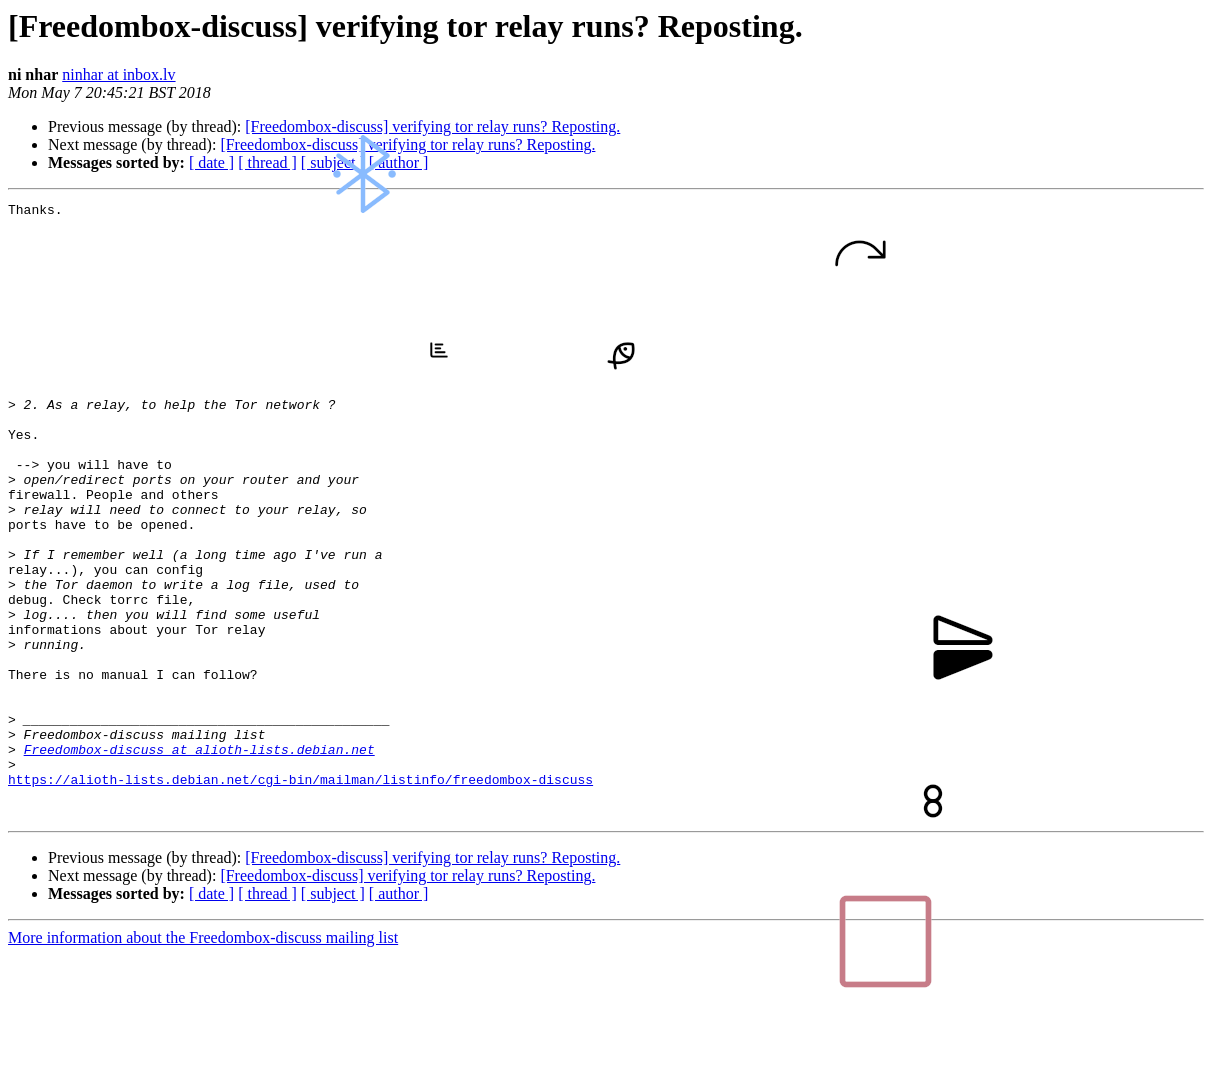  Describe the element at coordinates (885, 941) in the screenshot. I see `stop media playback` at that location.